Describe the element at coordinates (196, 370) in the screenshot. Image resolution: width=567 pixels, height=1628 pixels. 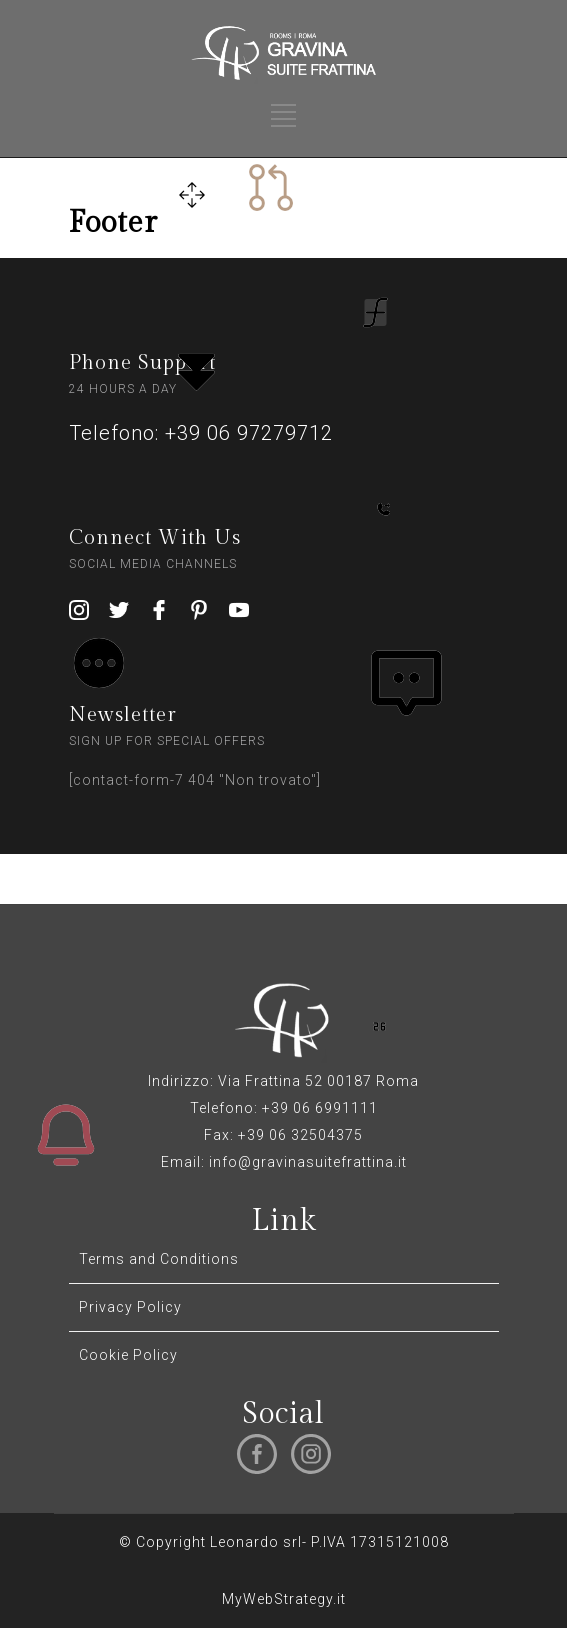
I see `expand all sections or content` at that location.